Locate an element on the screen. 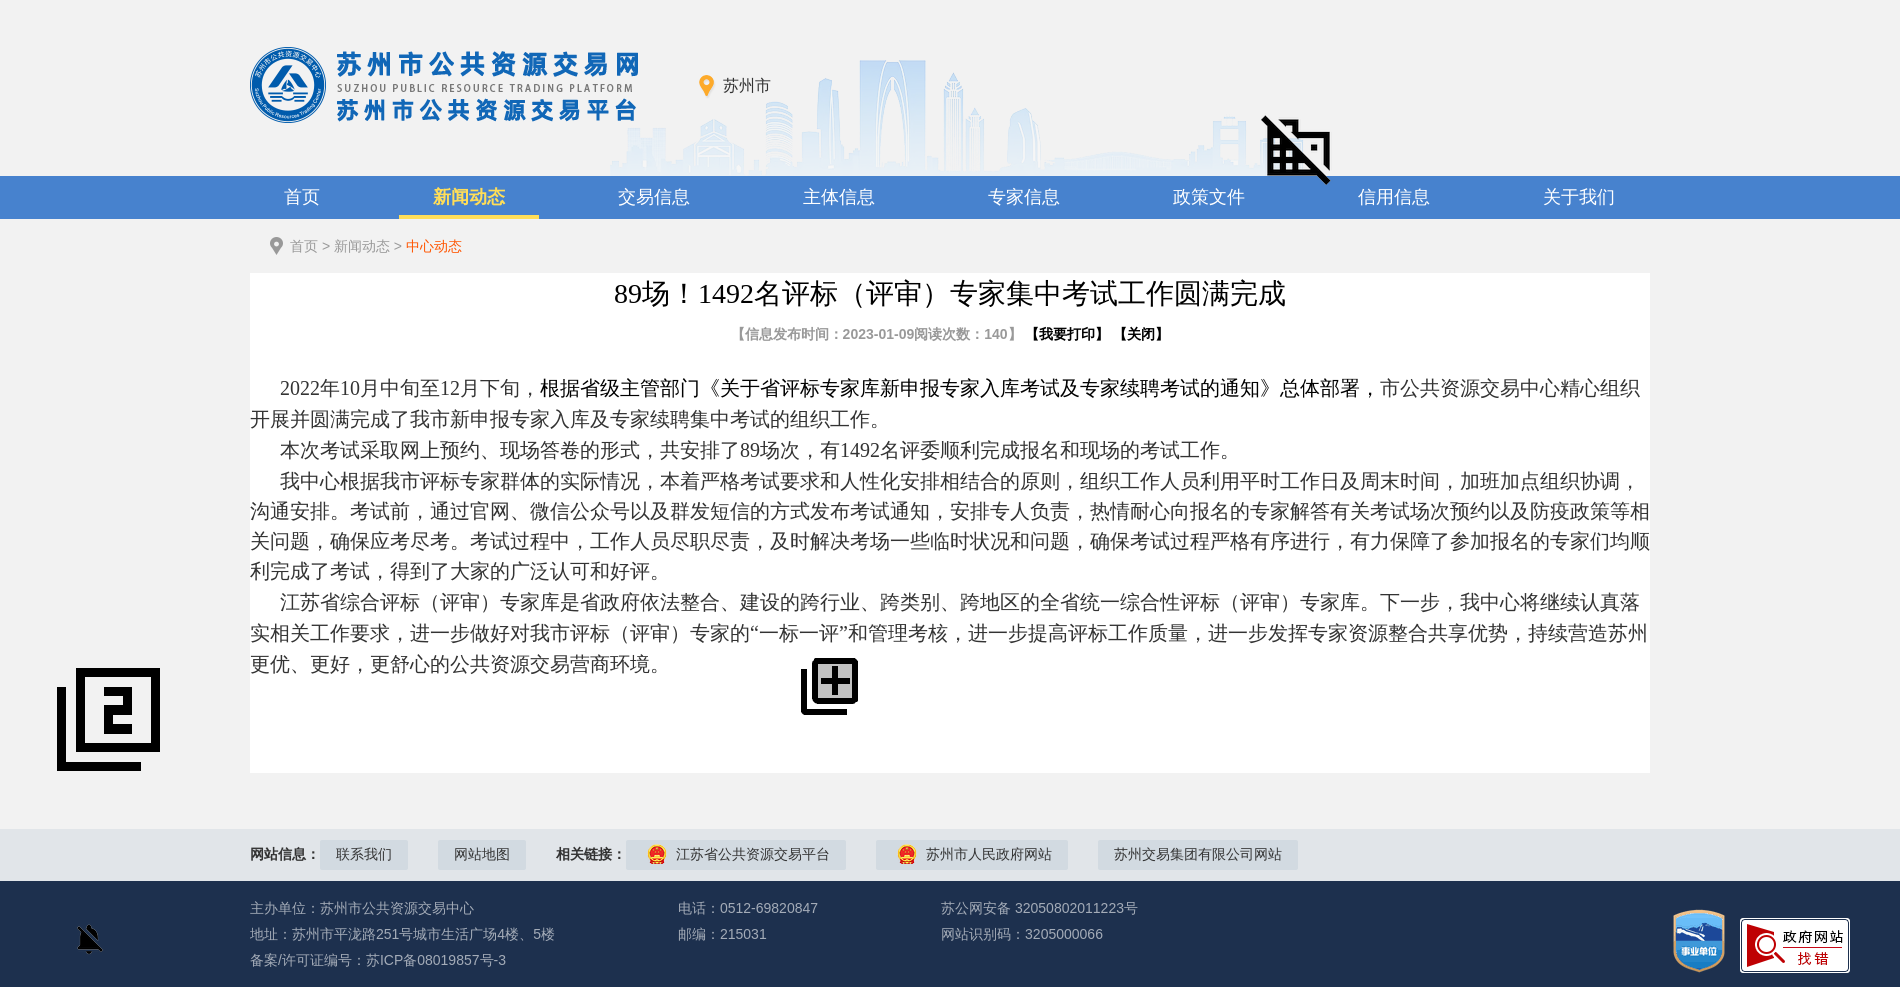  indicates a website or domain is unavailable is located at coordinates (1298, 147).